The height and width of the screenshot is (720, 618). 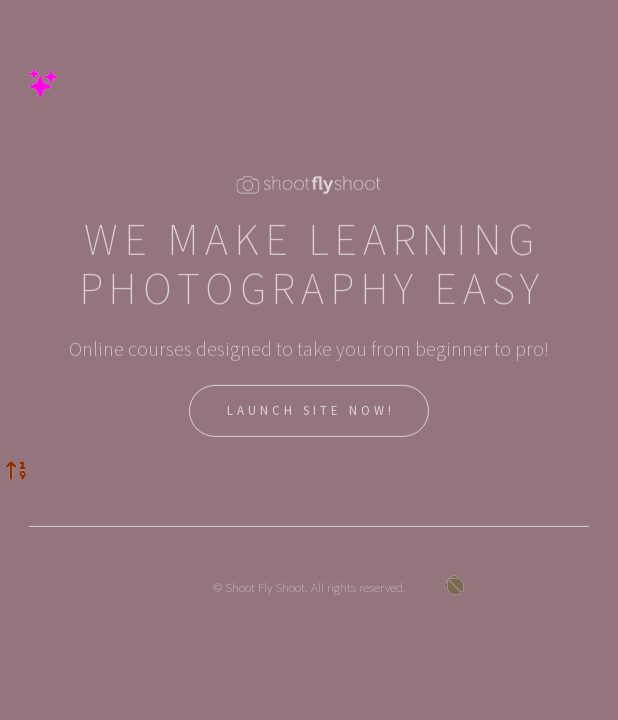 What do you see at coordinates (16, 470) in the screenshot?
I see `sort numerically in ascending order` at bounding box center [16, 470].